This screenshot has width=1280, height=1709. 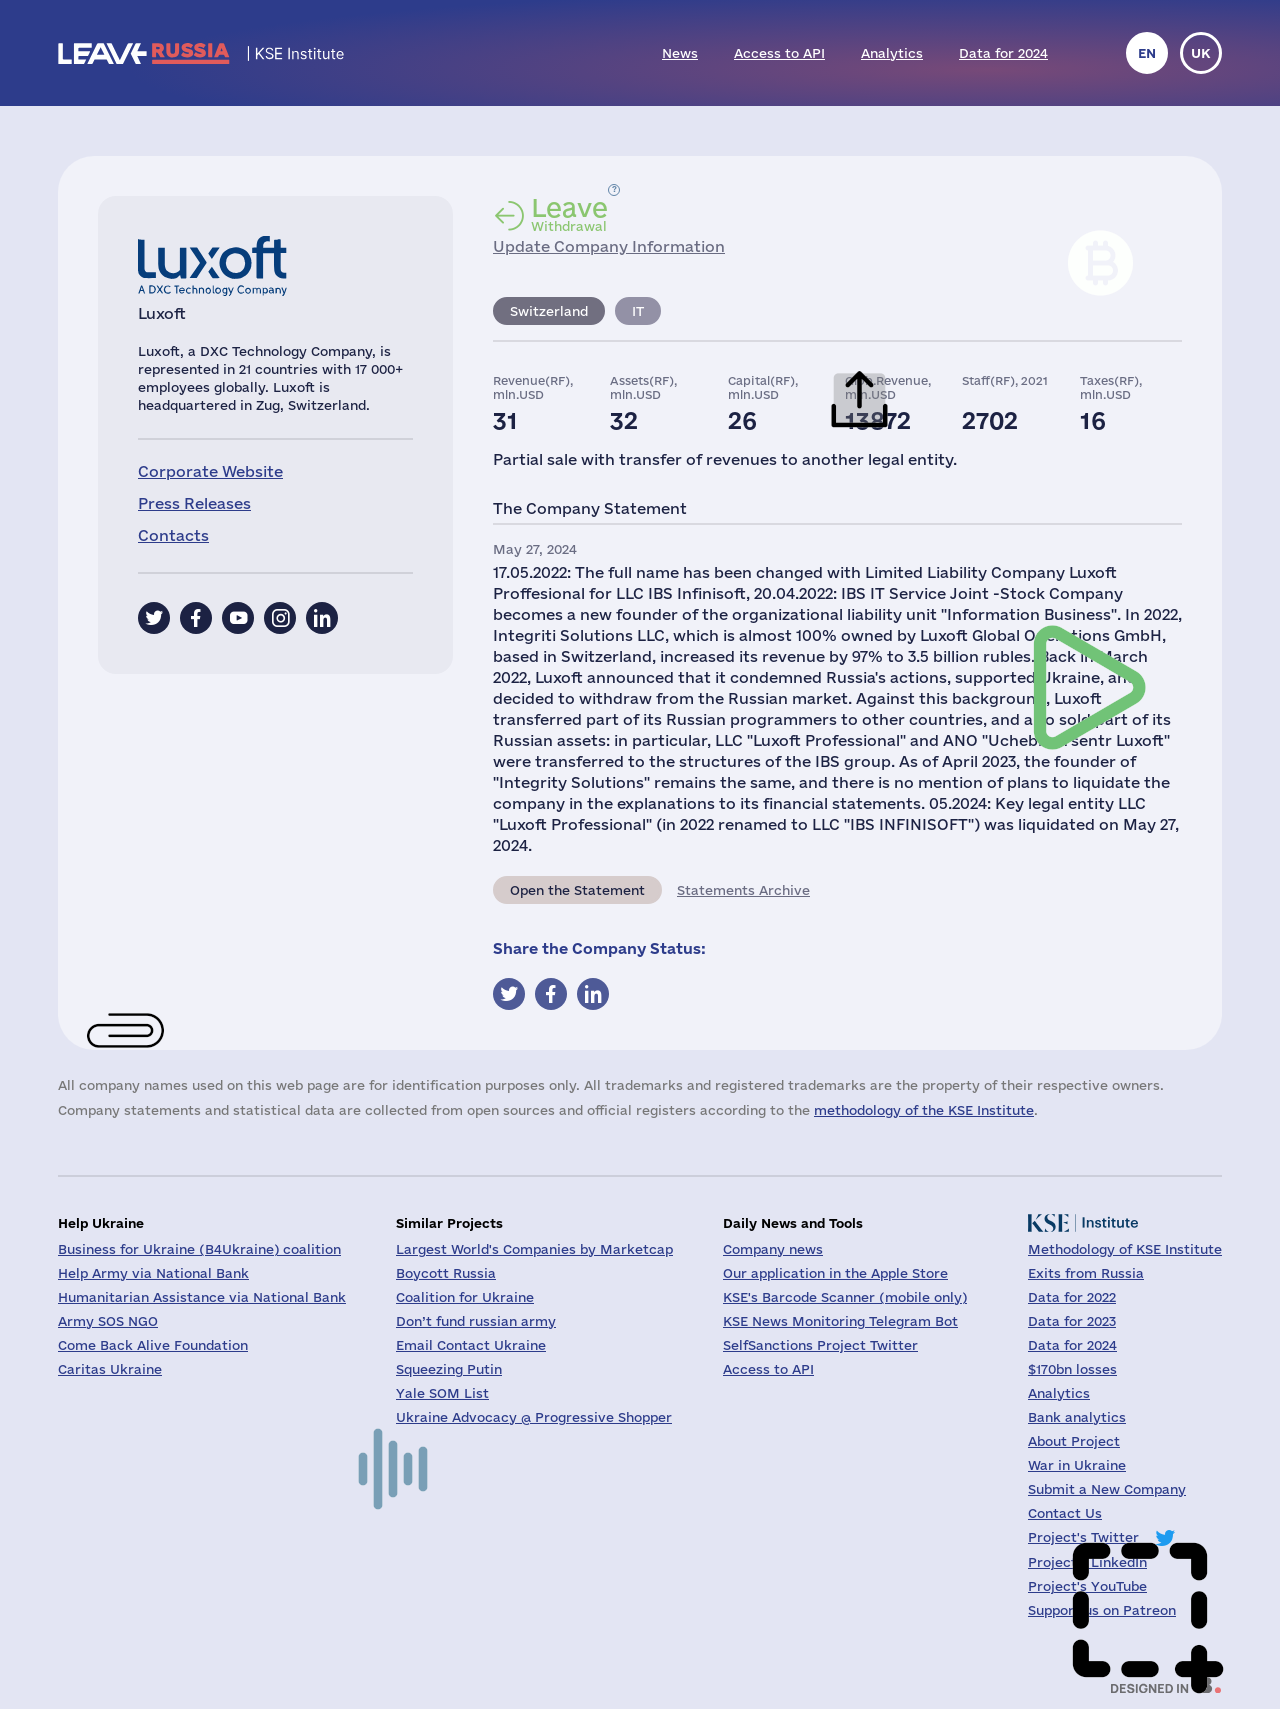 I want to click on view bitcoin wallet or balance, so click(x=1098, y=263).